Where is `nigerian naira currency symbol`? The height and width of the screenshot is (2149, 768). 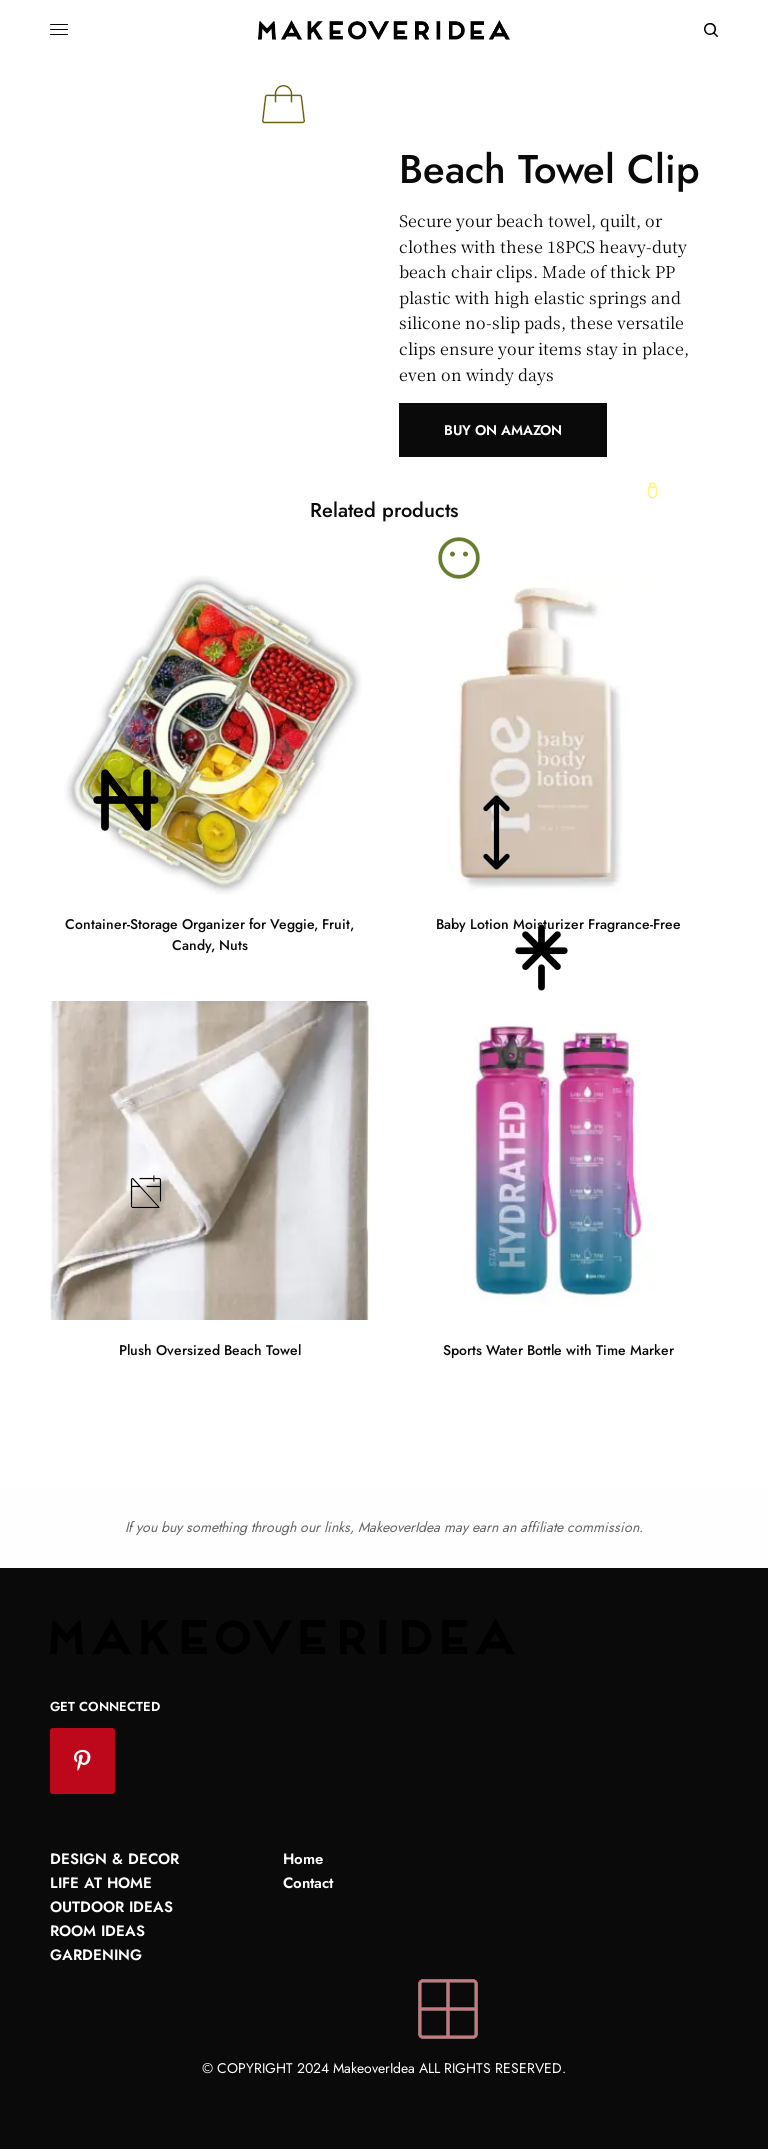
nigerian naira currency symbol is located at coordinates (126, 800).